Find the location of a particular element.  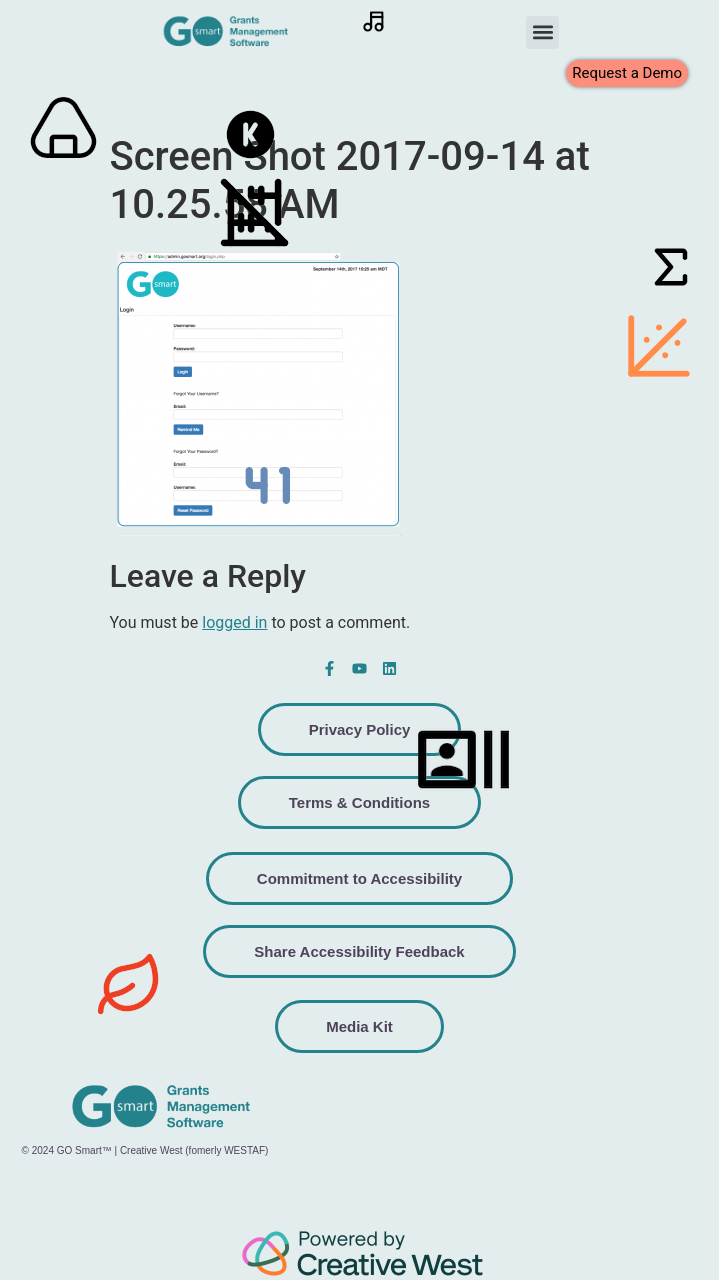

indicates item number 41 in a list or sequence is located at coordinates (271, 485).